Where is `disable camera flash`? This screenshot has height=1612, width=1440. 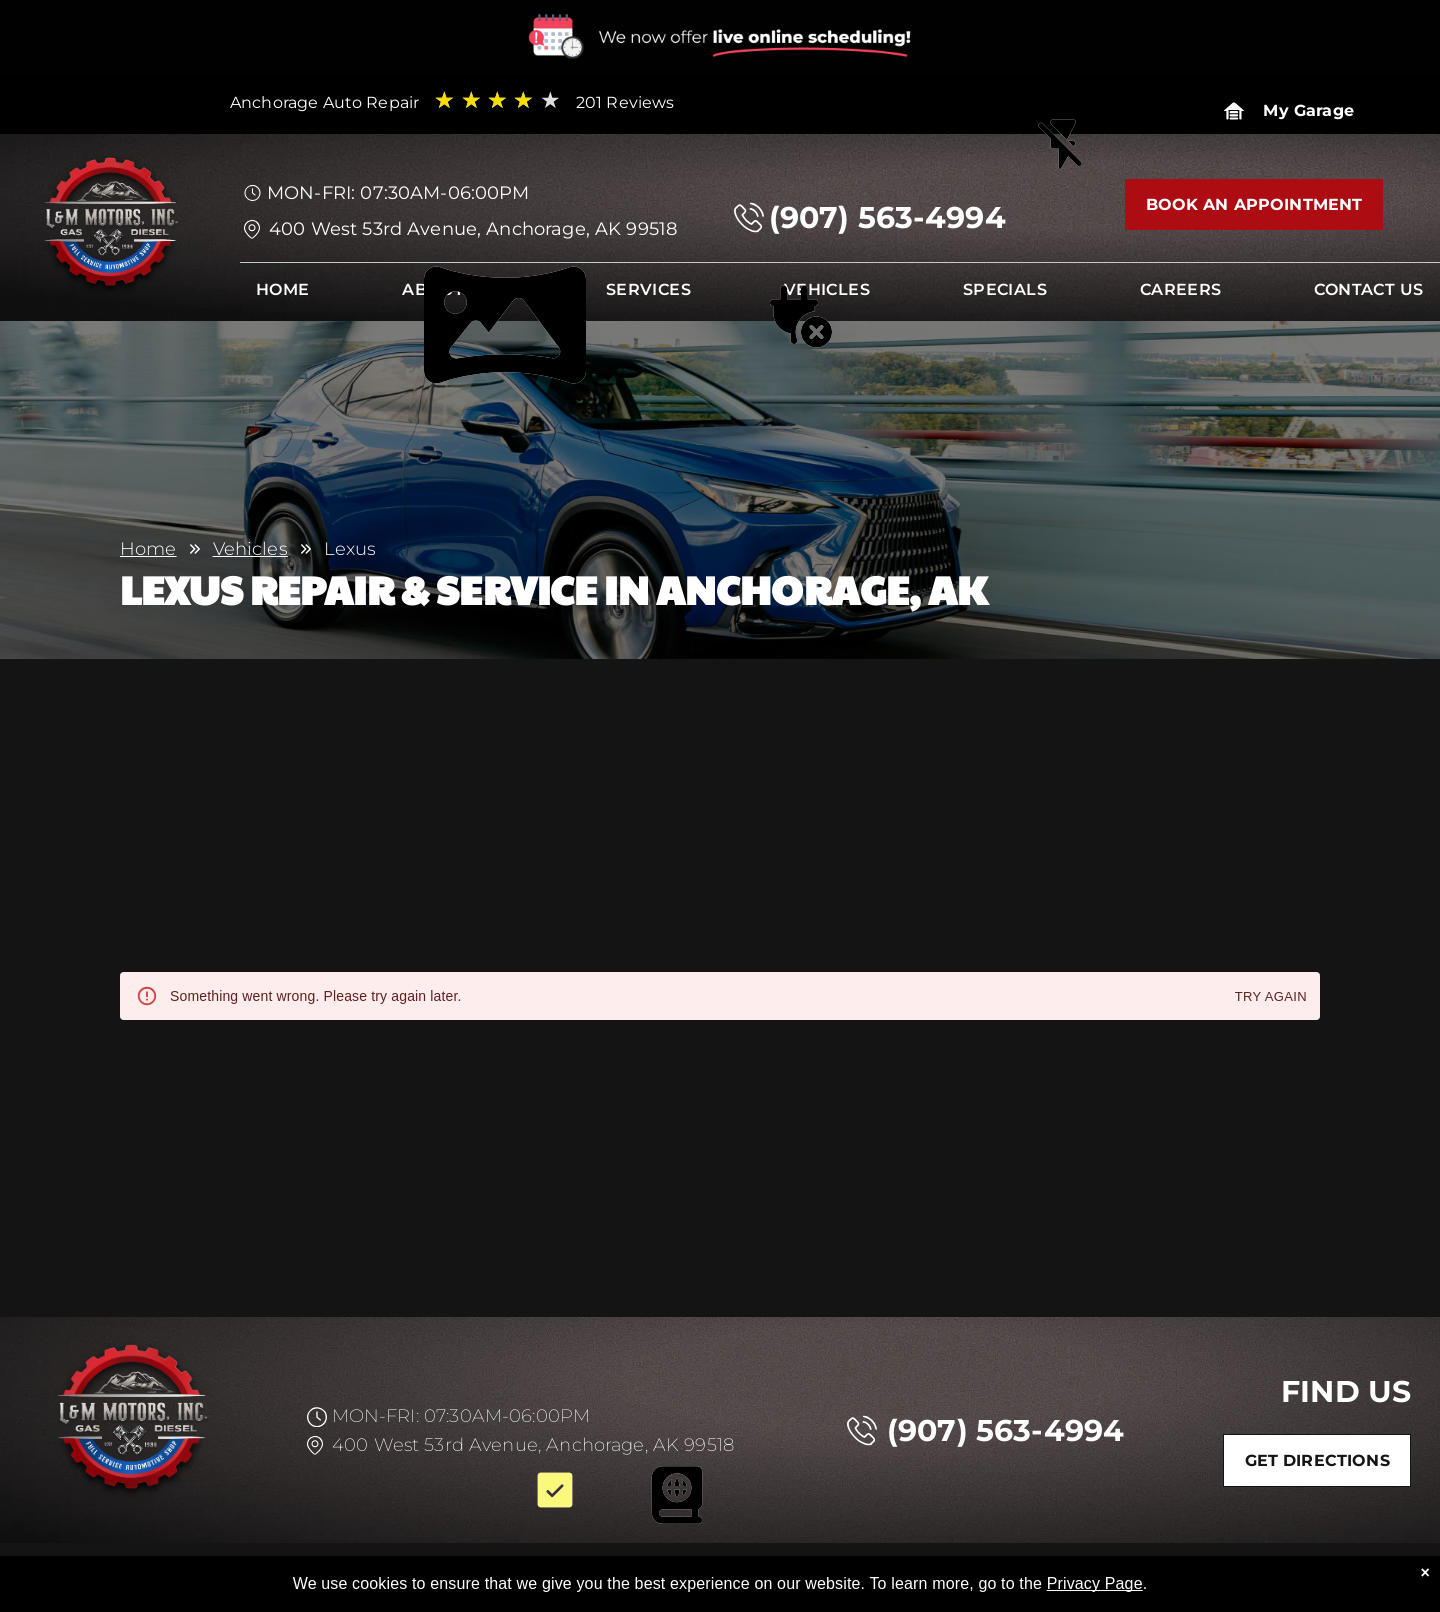 disable camera flash is located at coordinates (1064, 146).